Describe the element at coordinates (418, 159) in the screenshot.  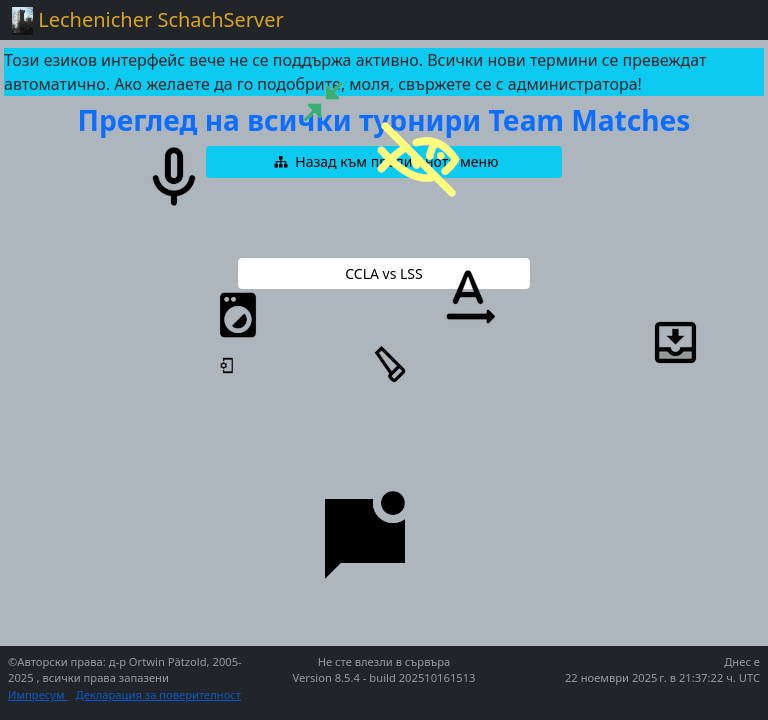
I see `no fish or seafood available` at that location.